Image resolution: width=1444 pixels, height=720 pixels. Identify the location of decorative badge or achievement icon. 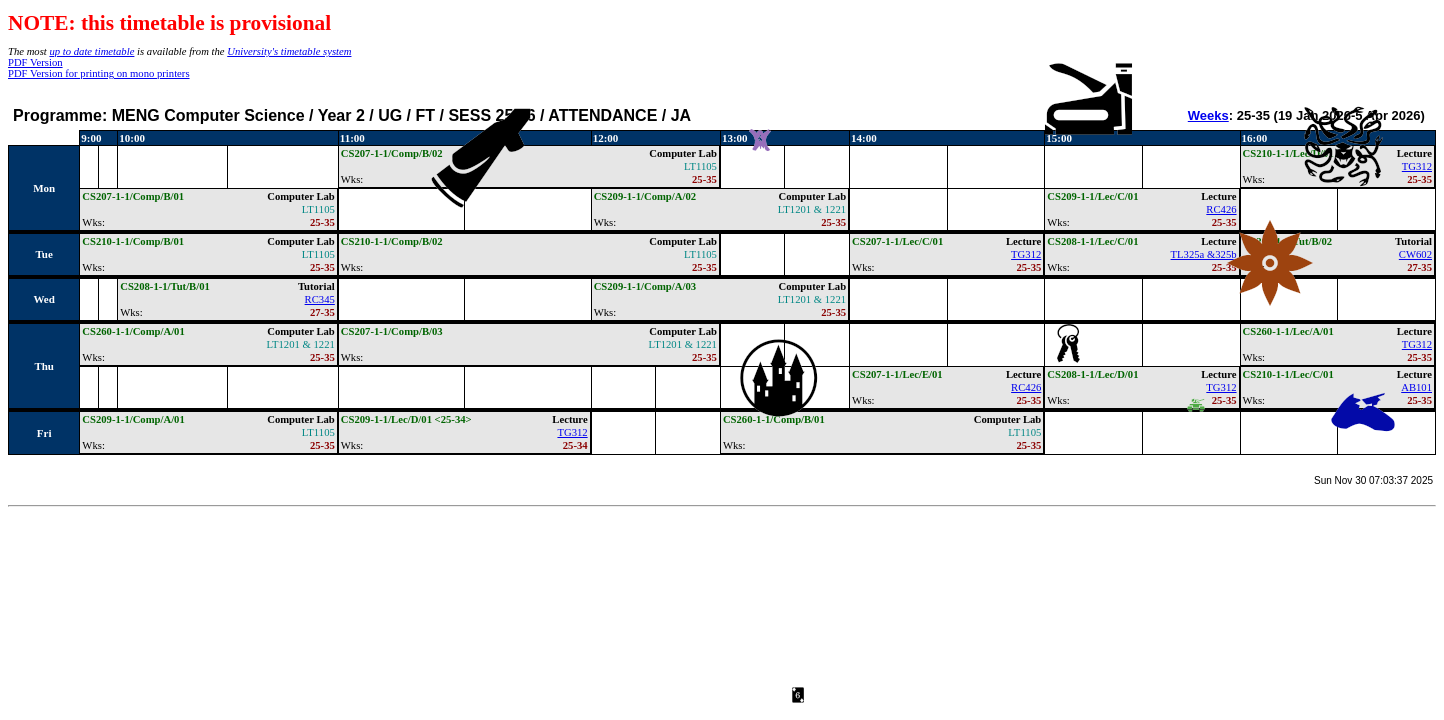
(1270, 263).